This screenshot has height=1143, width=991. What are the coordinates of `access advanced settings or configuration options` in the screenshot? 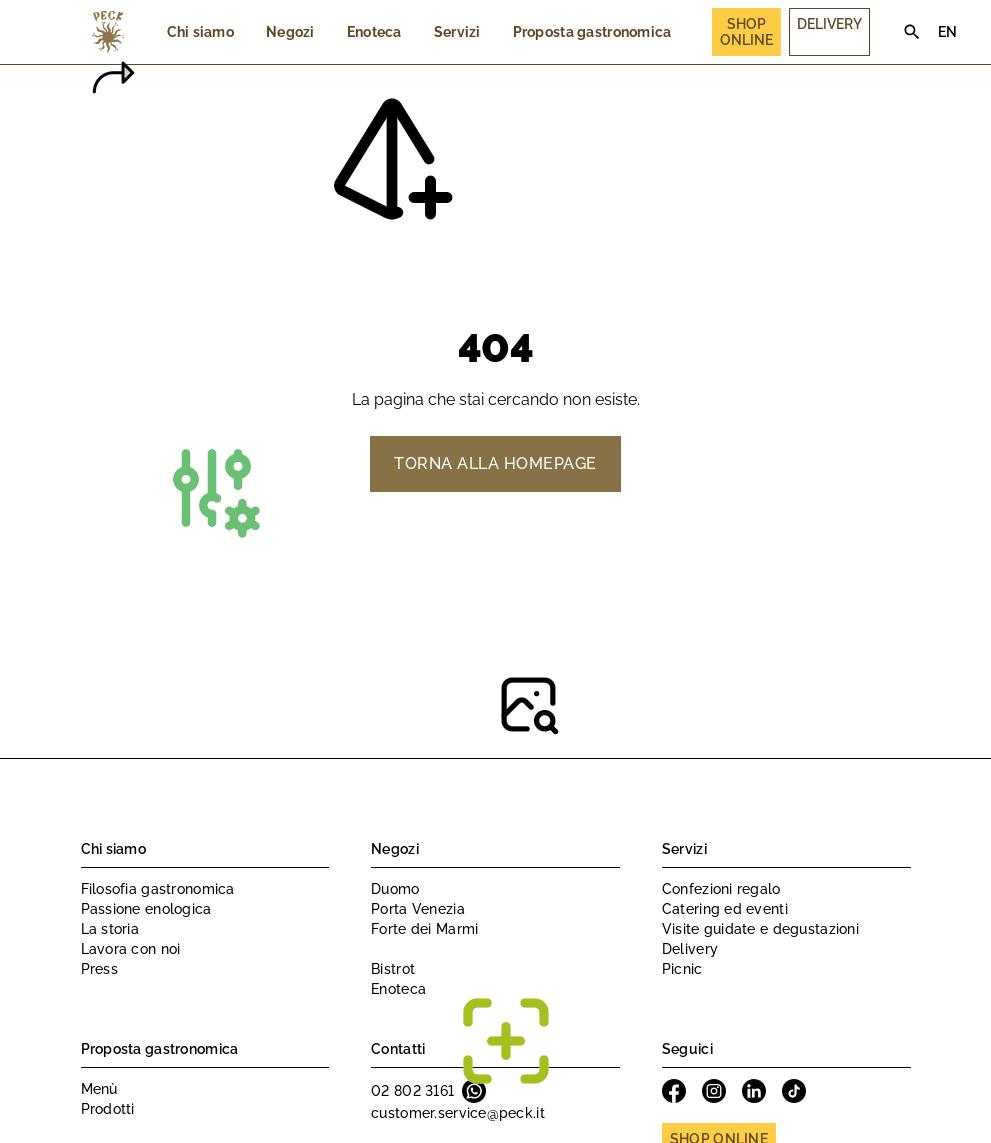 It's located at (212, 488).